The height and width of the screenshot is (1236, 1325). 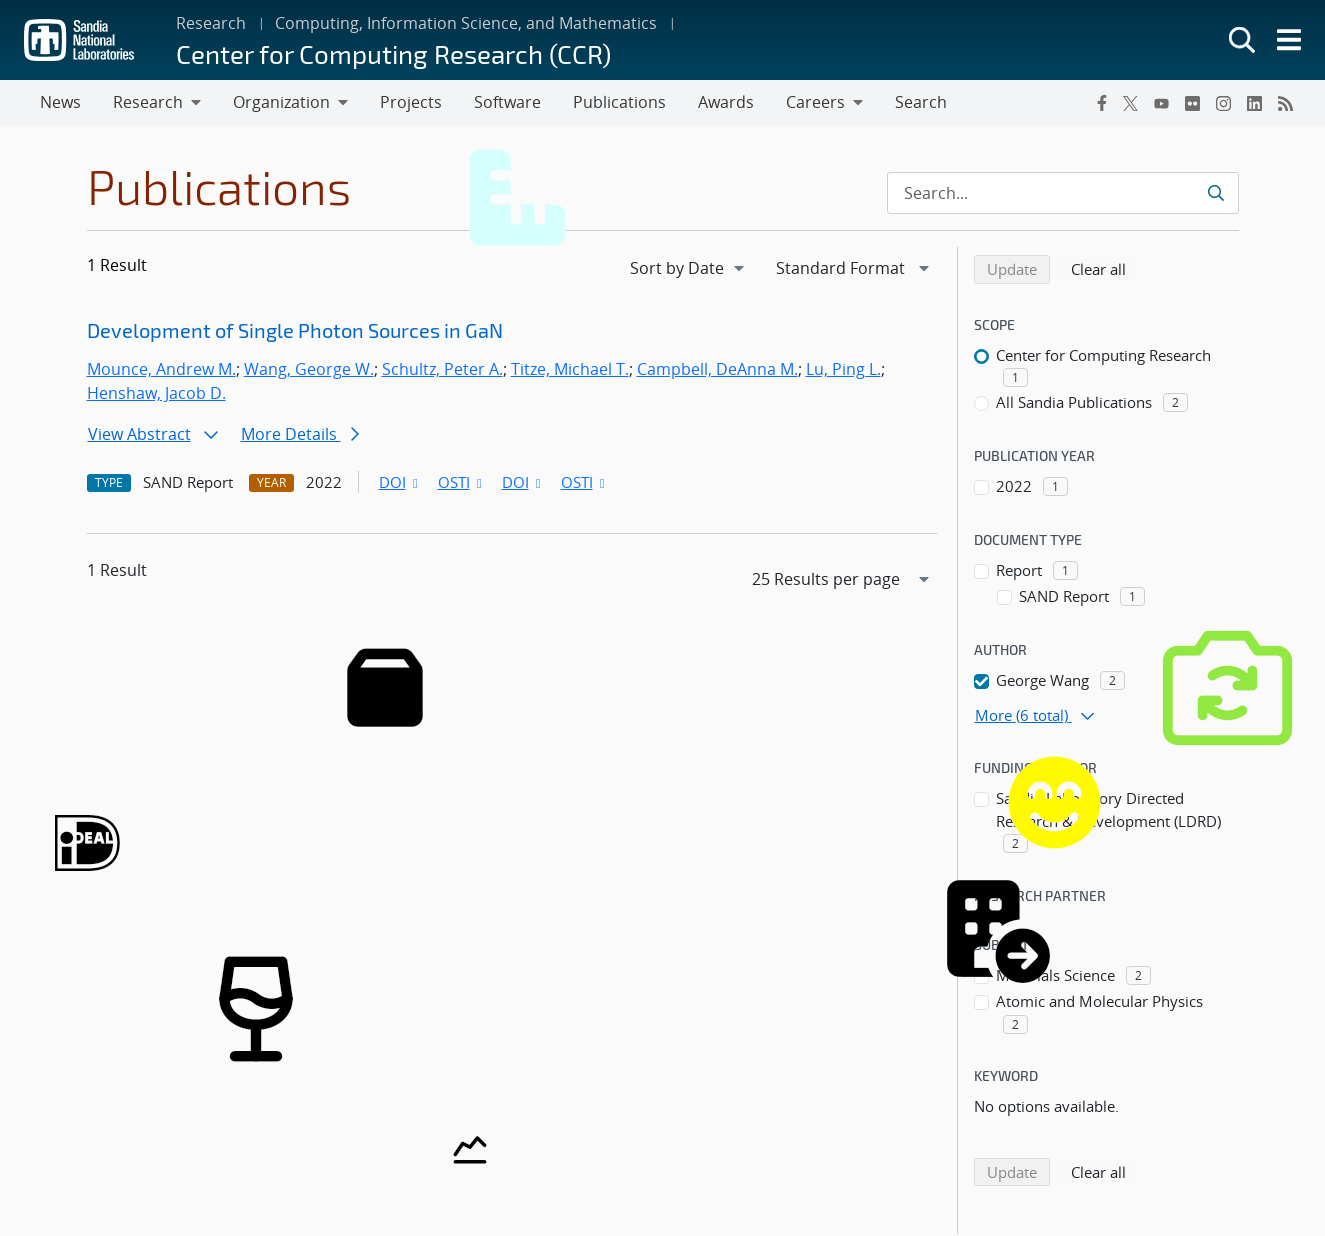 What do you see at coordinates (1227, 690) in the screenshot?
I see `switch between front and rear camera` at bounding box center [1227, 690].